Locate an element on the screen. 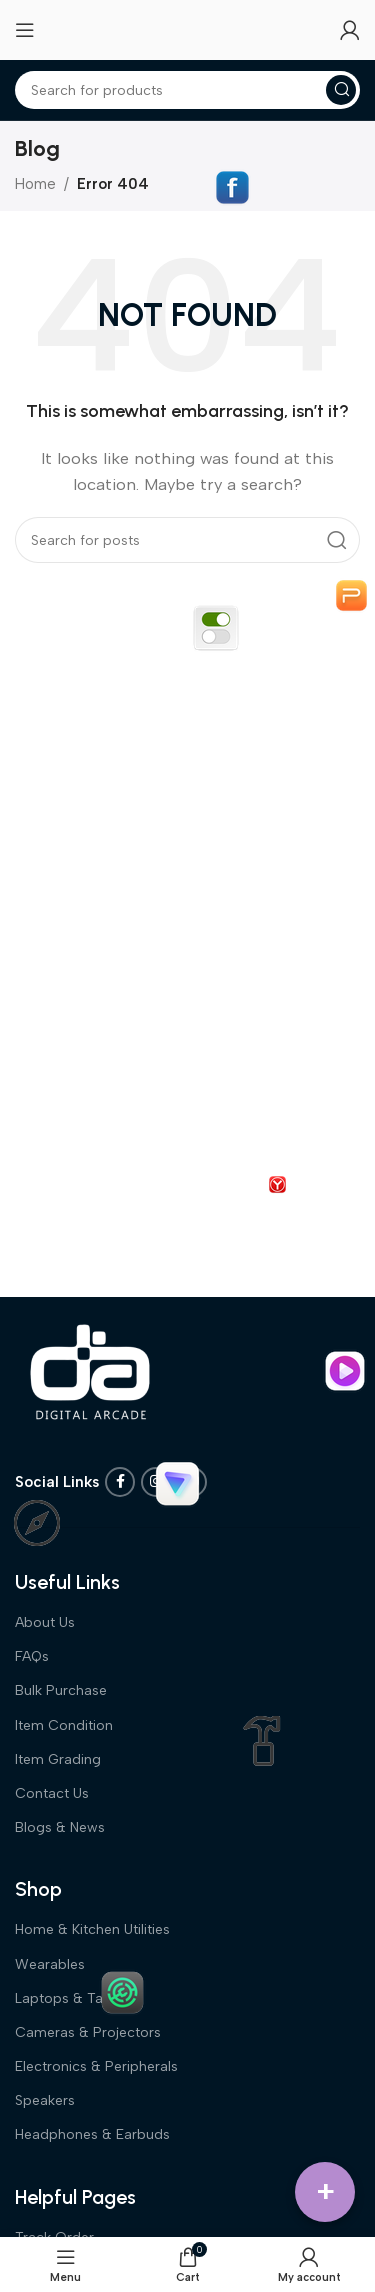 This screenshot has width=375, height=2292. open modrinth app for managing minecraft mods is located at coordinates (122, 1992).